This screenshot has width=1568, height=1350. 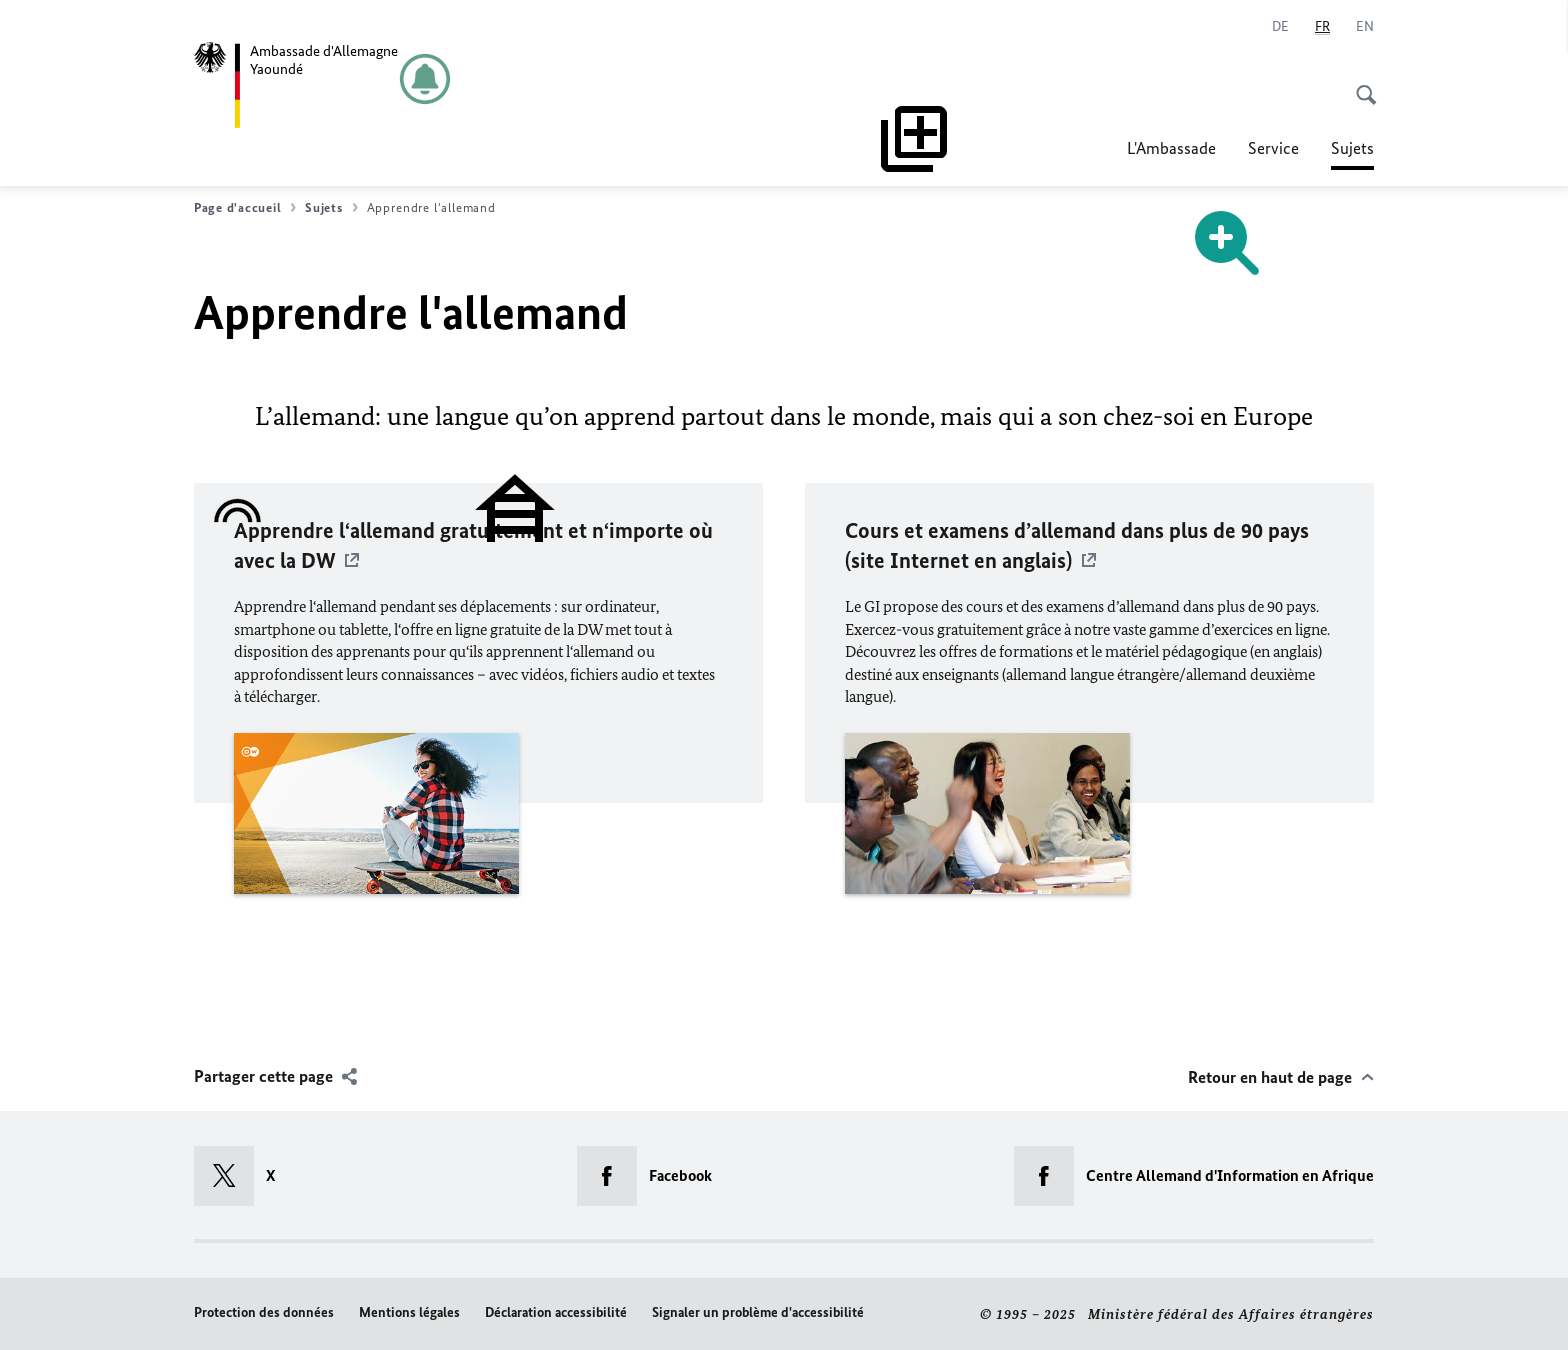 I want to click on zoom in on content, so click(x=1227, y=243).